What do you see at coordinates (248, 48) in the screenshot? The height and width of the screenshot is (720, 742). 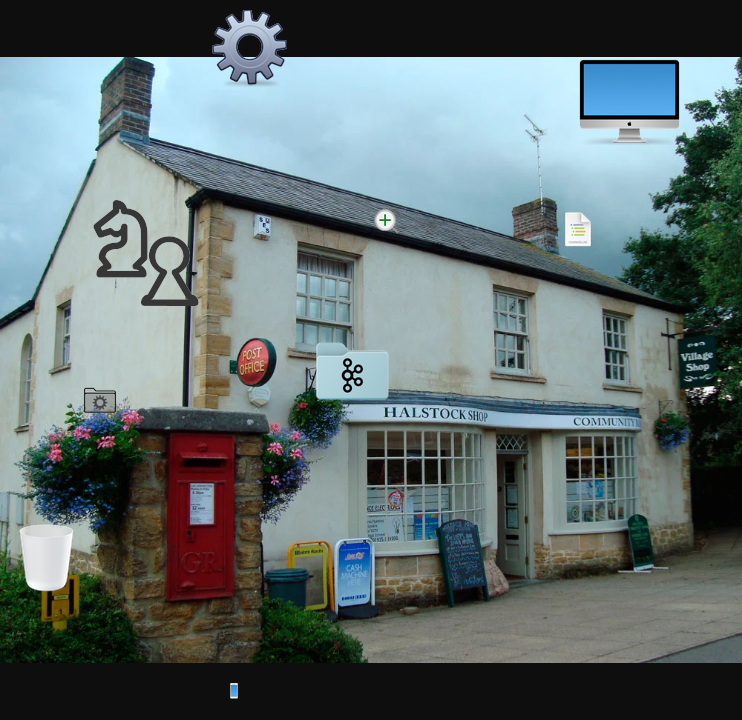 I see `access automator service settings` at bounding box center [248, 48].